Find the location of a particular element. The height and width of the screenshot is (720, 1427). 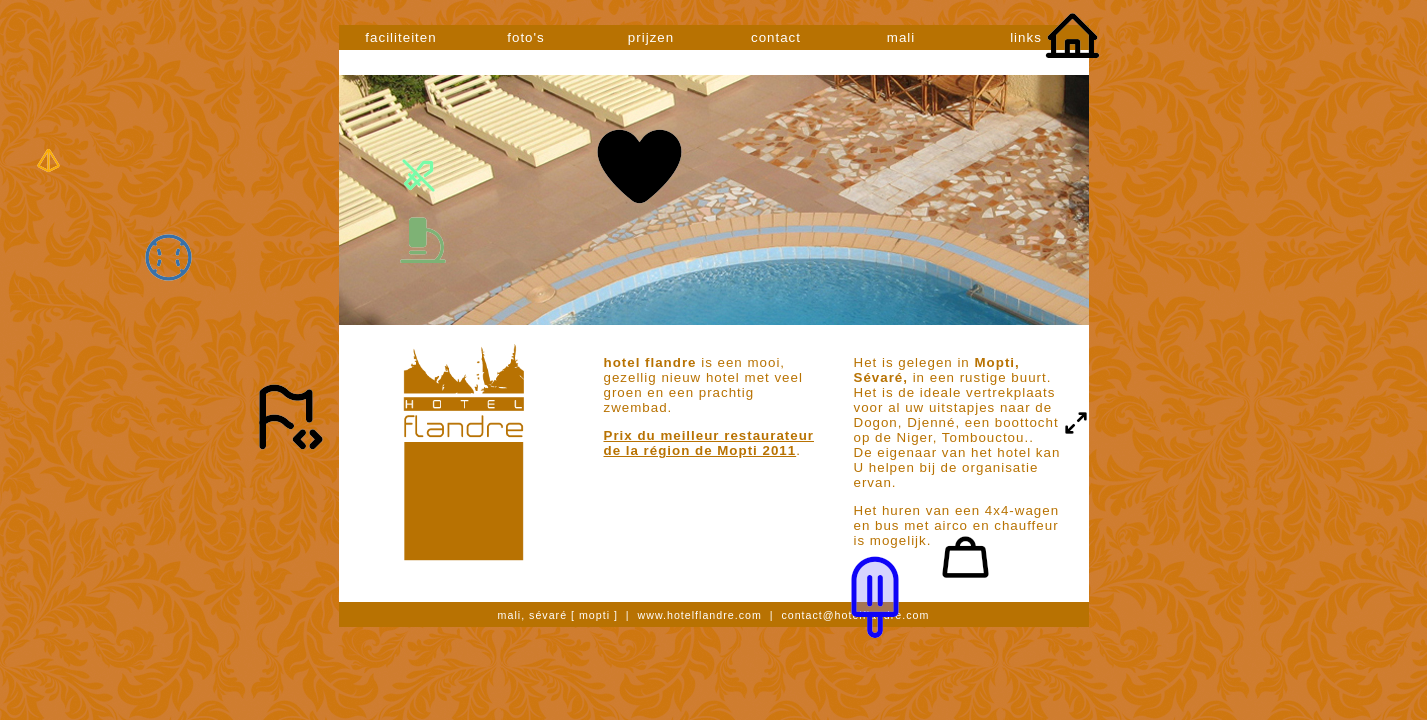

access your shopping bag is located at coordinates (965, 559).